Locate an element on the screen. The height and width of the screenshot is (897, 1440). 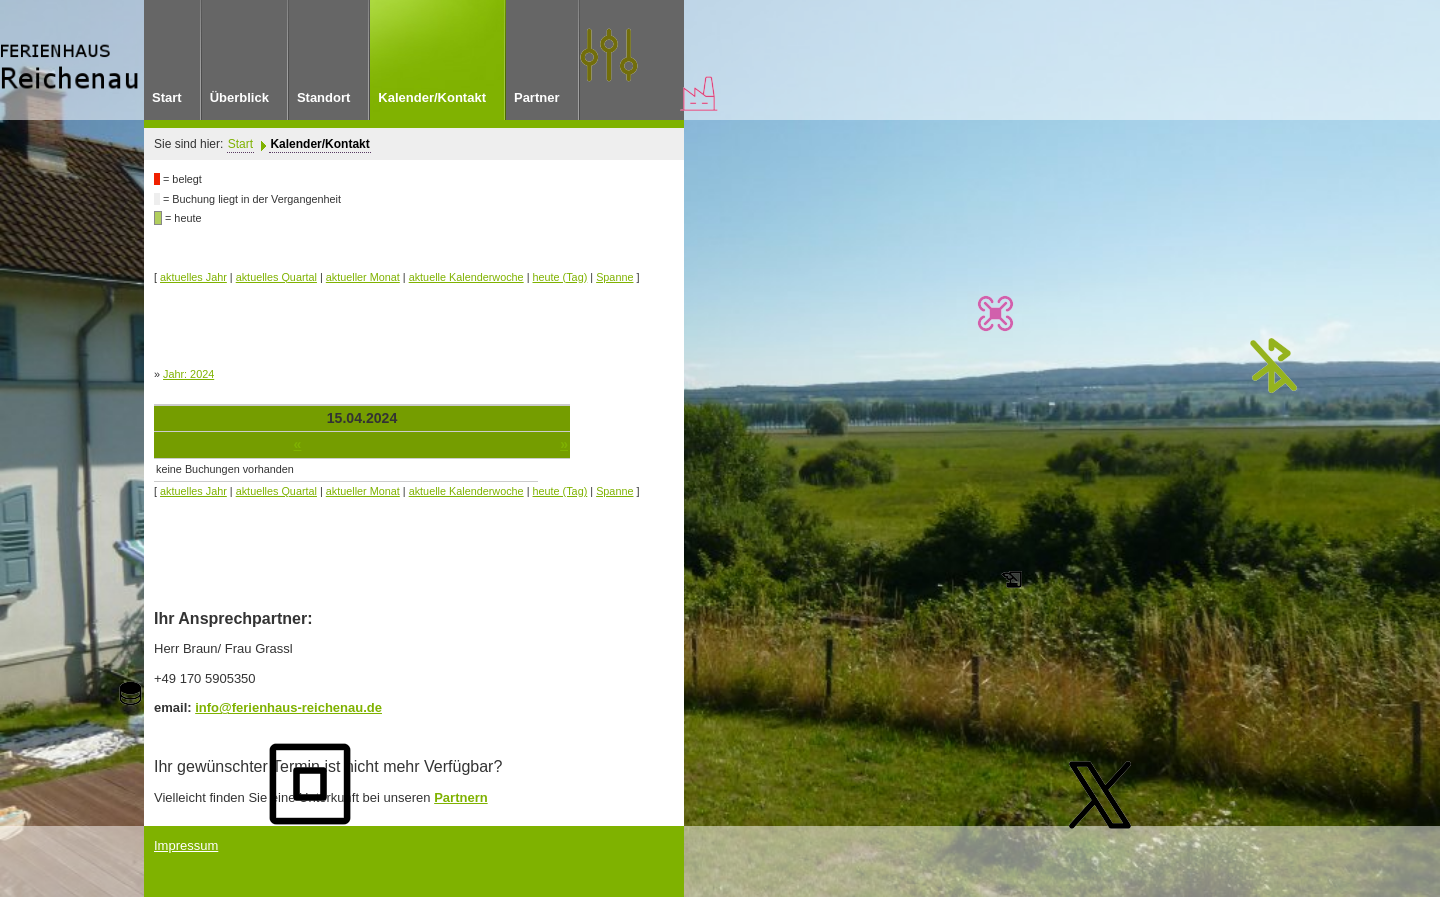
share to X (formerly Twitter) is located at coordinates (1100, 795).